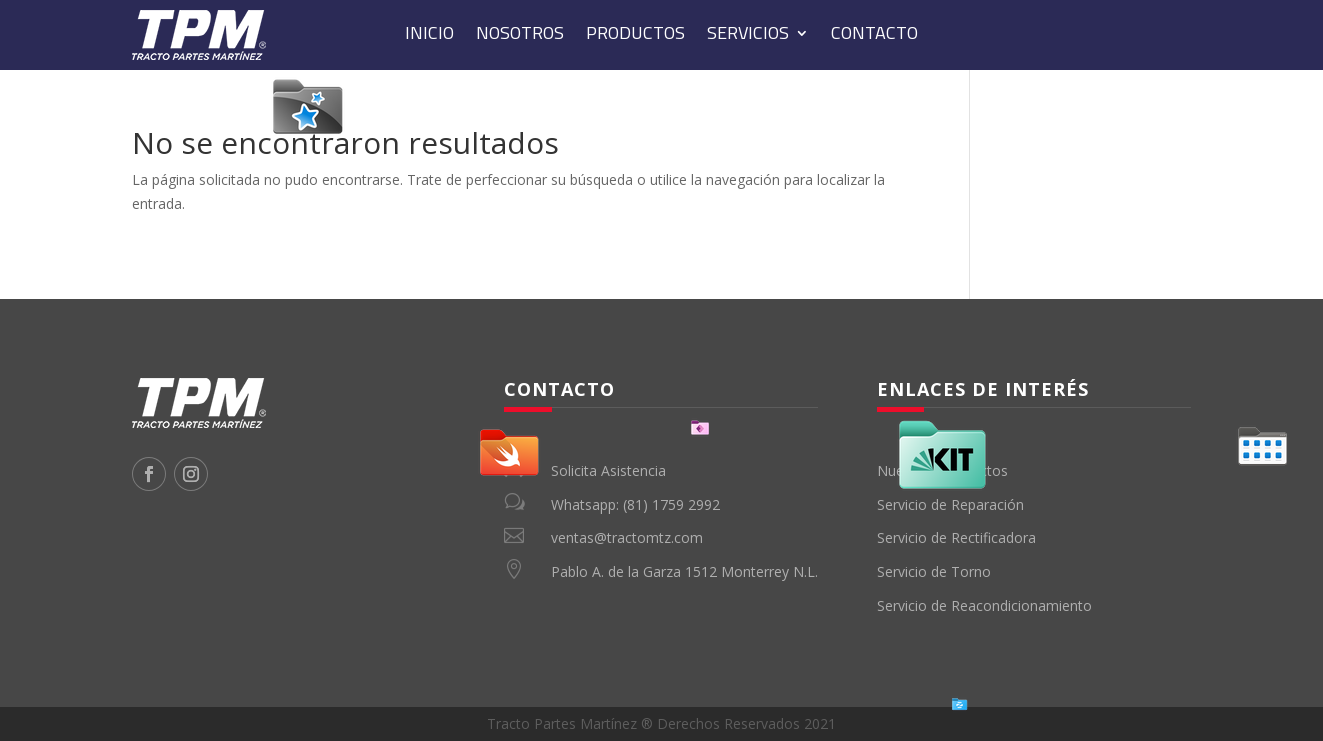  Describe the element at coordinates (700, 428) in the screenshot. I see `open folder containing Microsoft Power Apps files` at that location.